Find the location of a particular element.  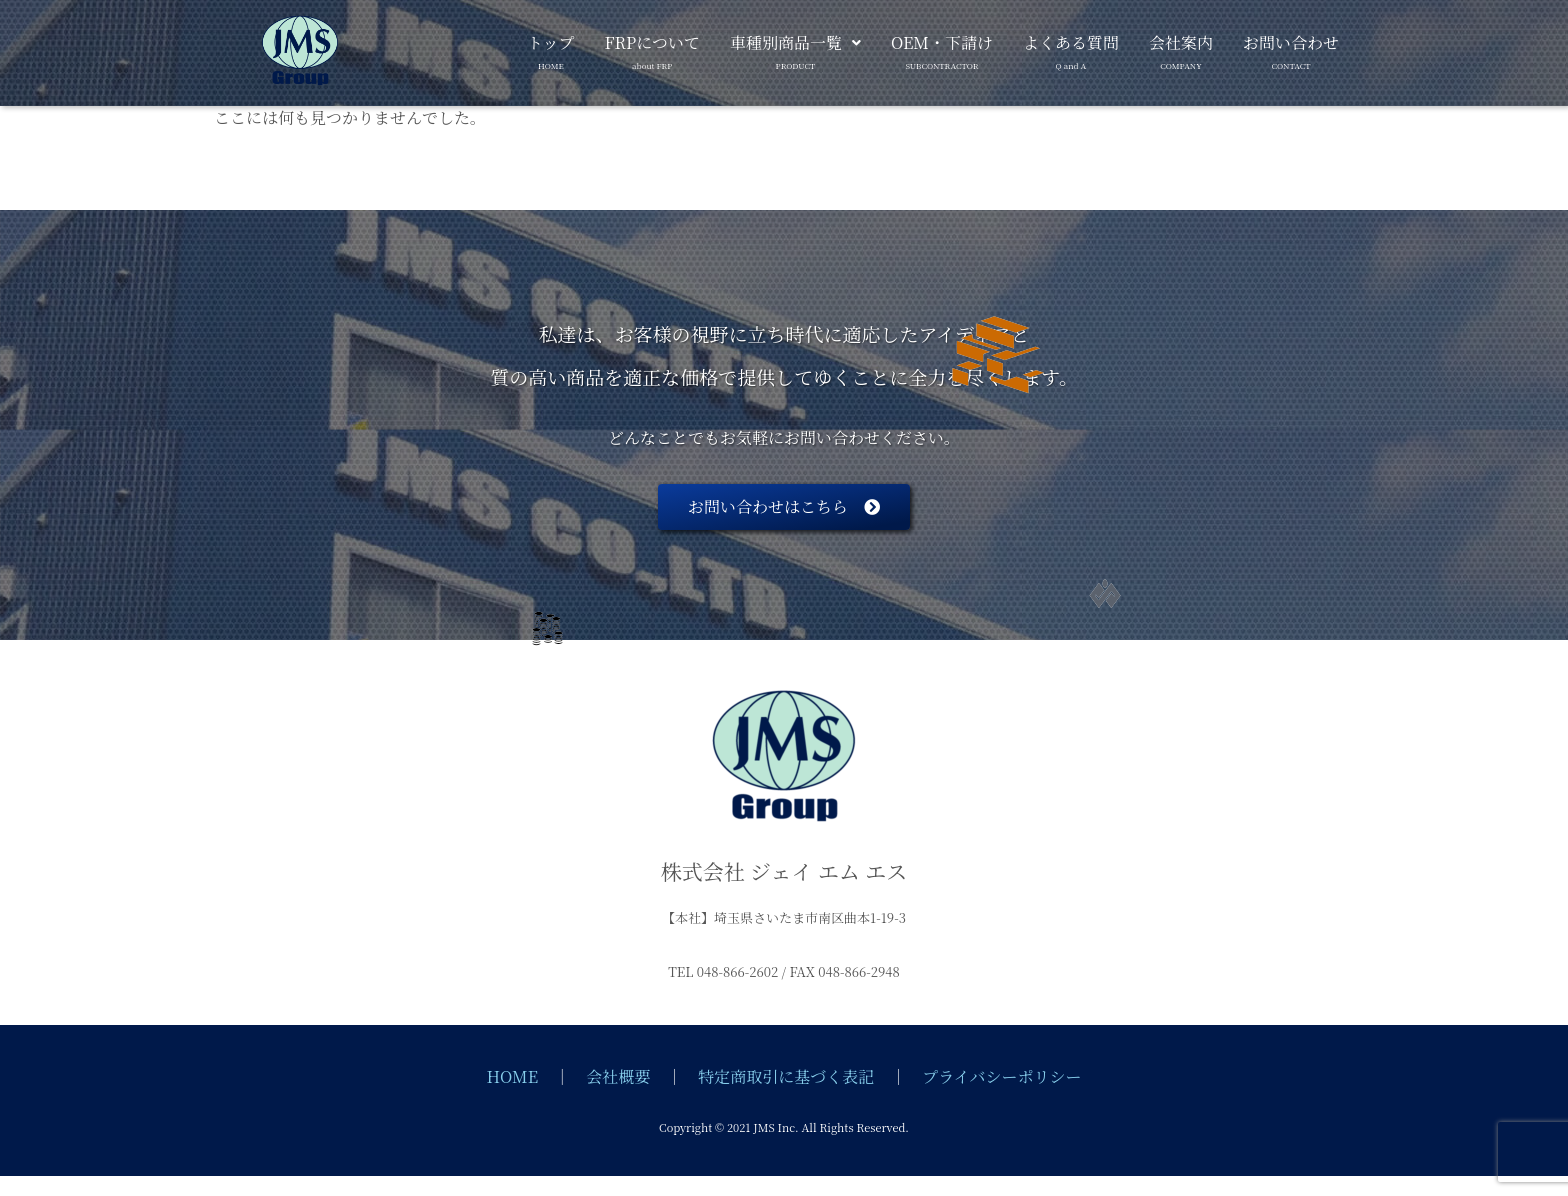

construction or building materials inventory is located at coordinates (999, 353).